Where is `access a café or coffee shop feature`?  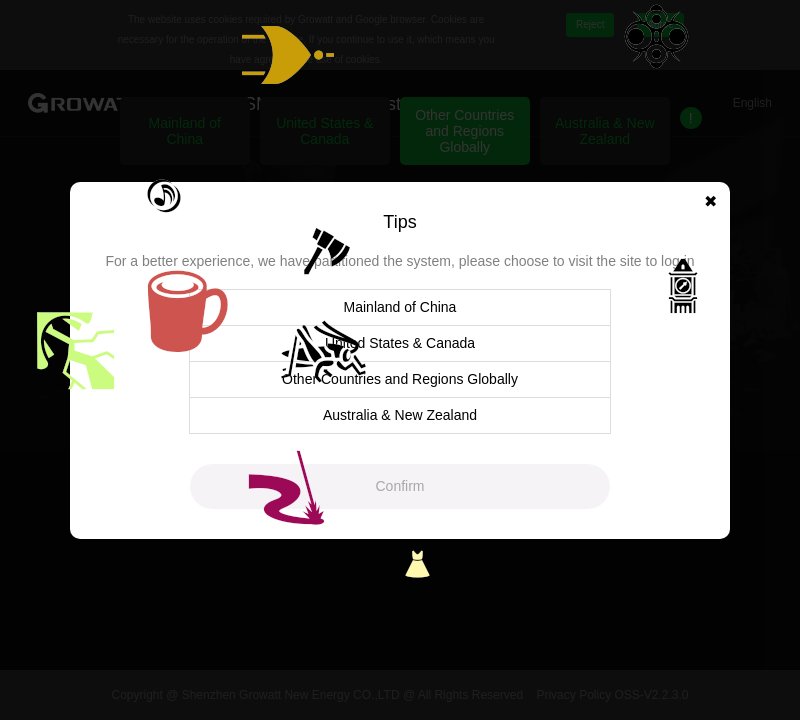 access a café or coffee shop feature is located at coordinates (184, 310).